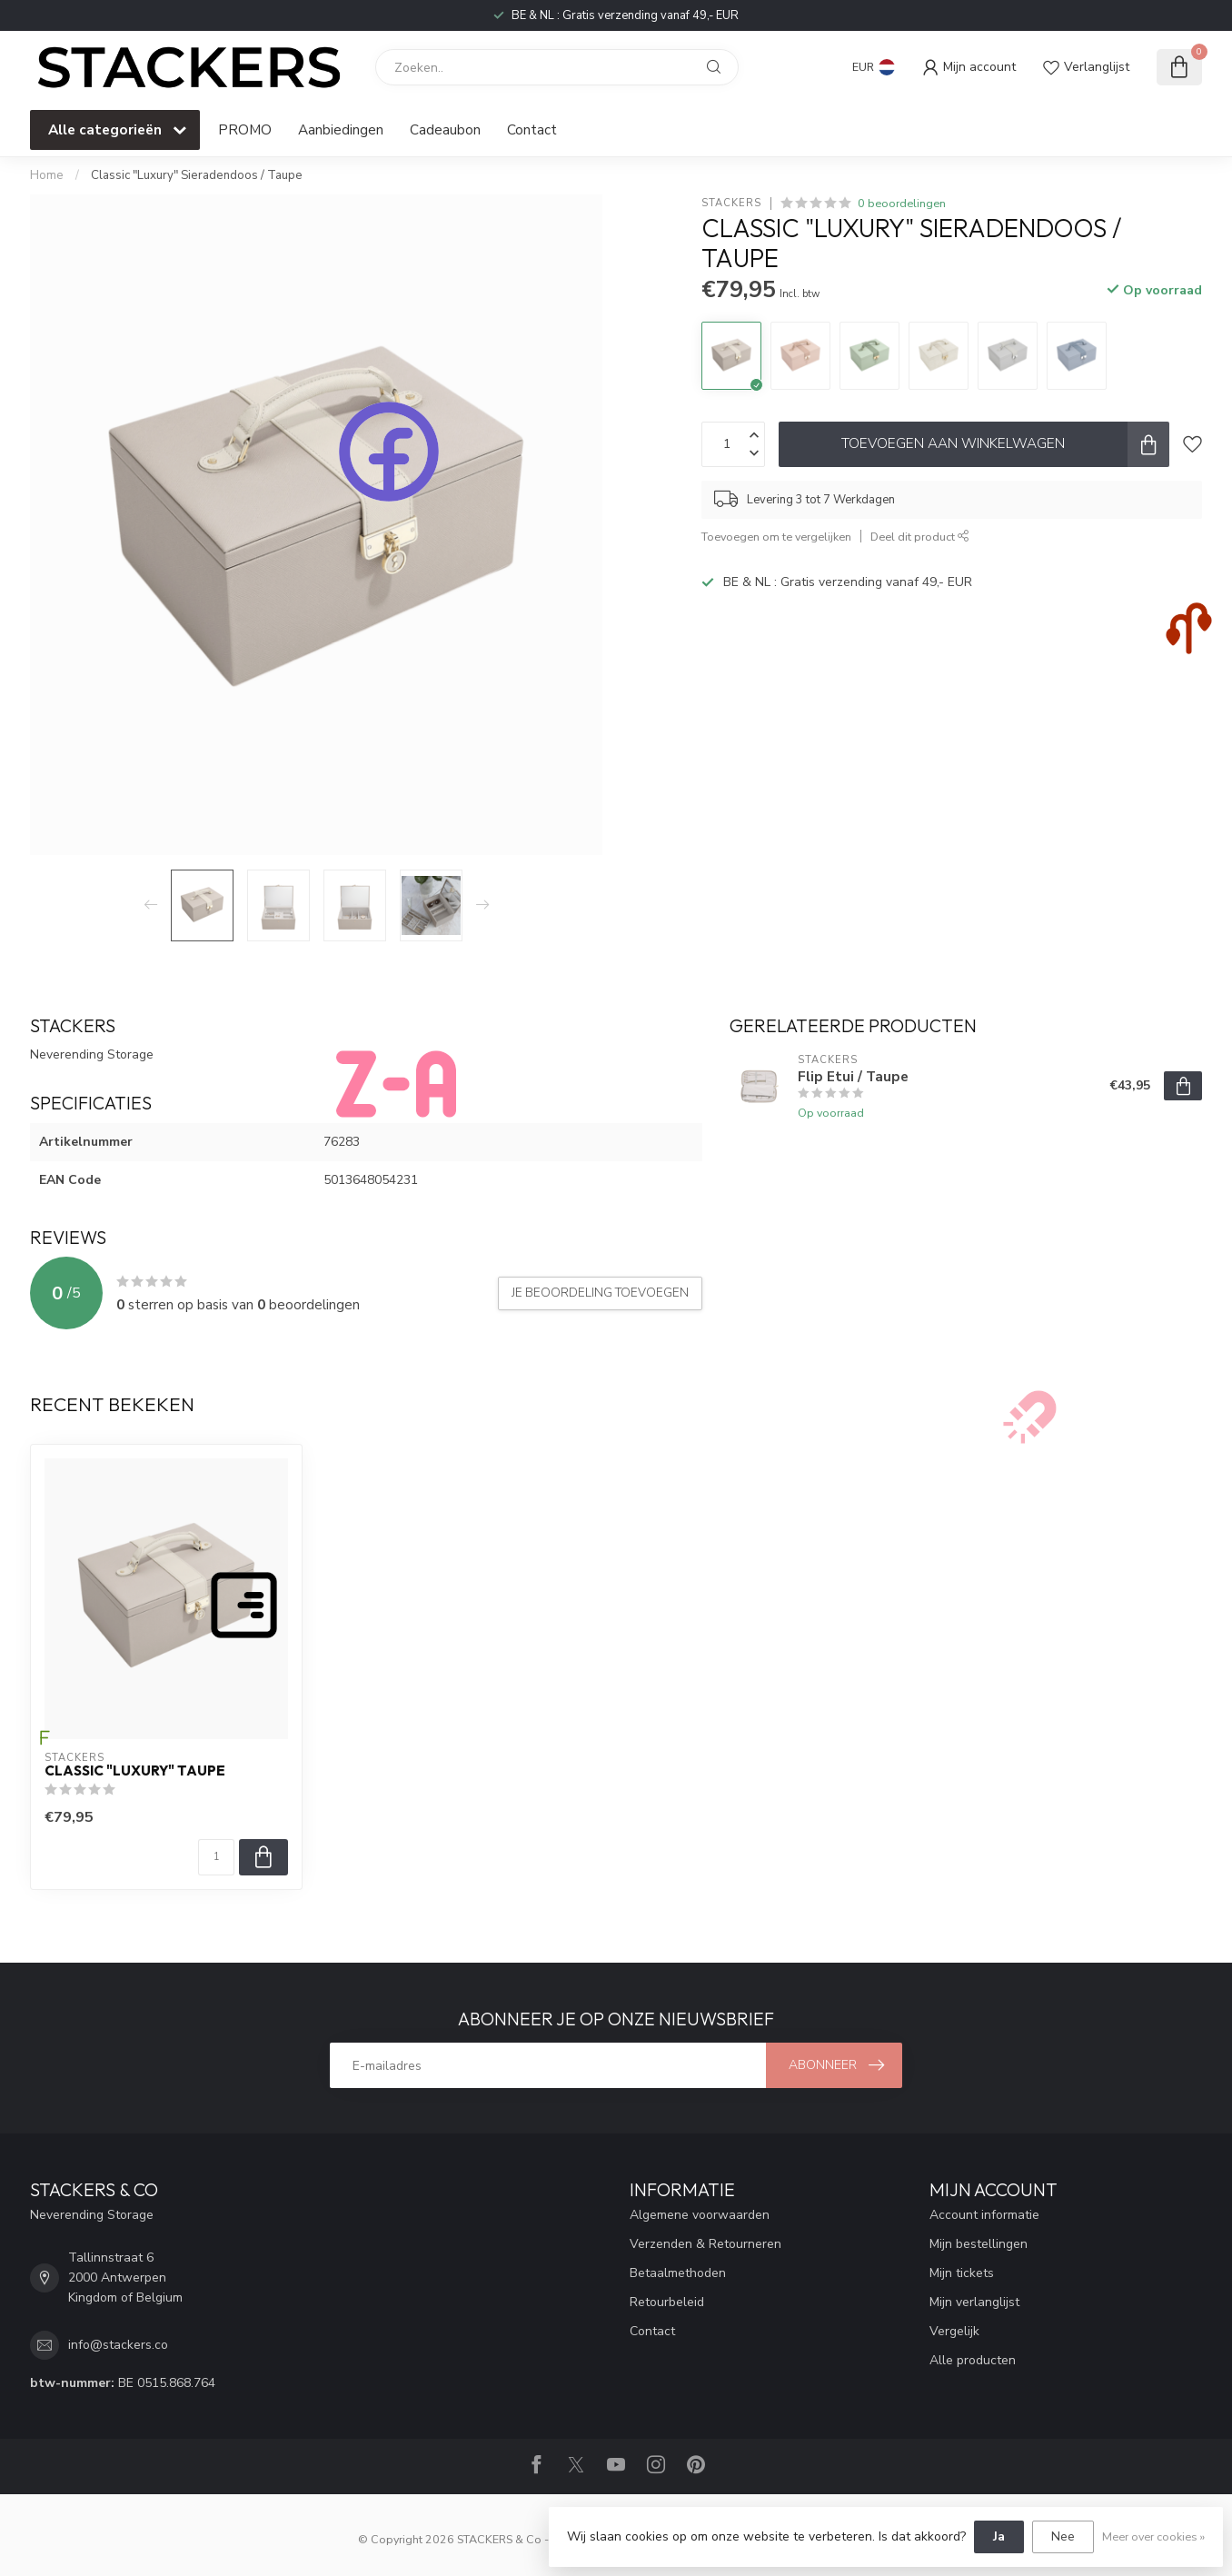 Image resolution: width=1232 pixels, height=2576 pixels. What do you see at coordinates (1188, 628) in the screenshot?
I see `indicates a plant needs watering` at bounding box center [1188, 628].